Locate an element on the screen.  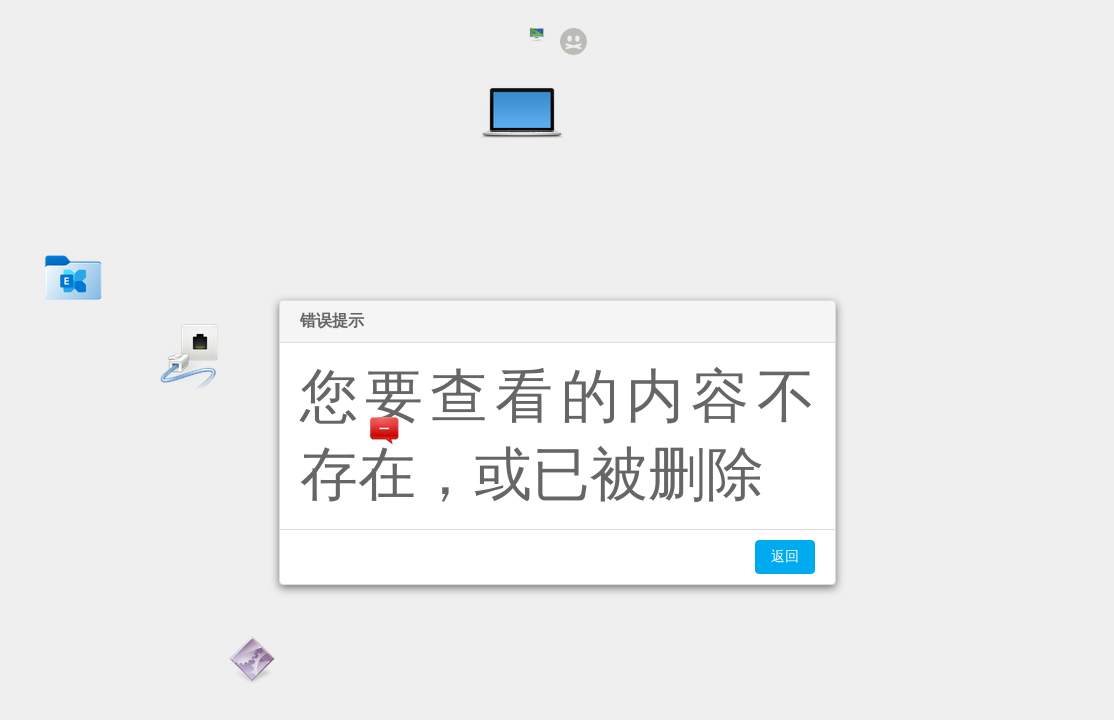
indicates wired network connection is disconnected is located at coordinates (191, 357).